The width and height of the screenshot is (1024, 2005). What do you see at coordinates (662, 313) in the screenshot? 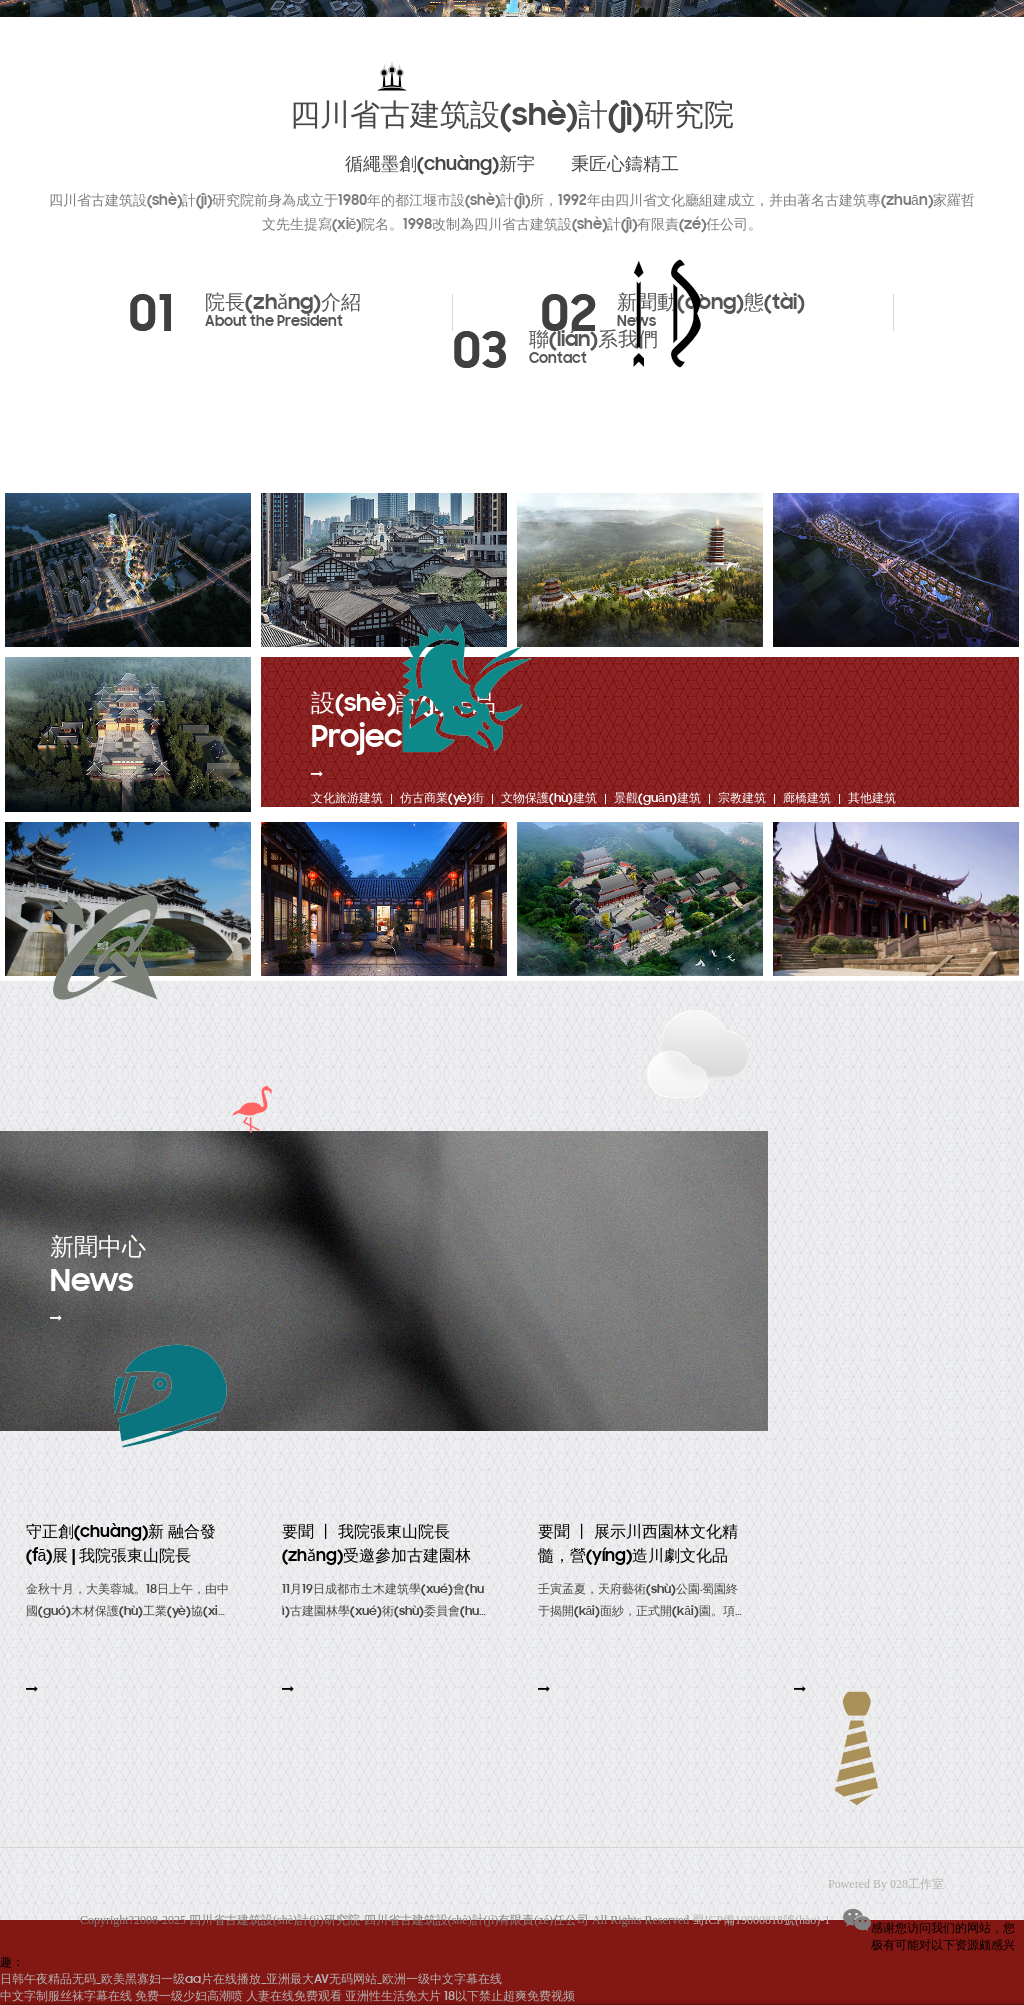
I see `access archery or ranged combat skills` at bounding box center [662, 313].